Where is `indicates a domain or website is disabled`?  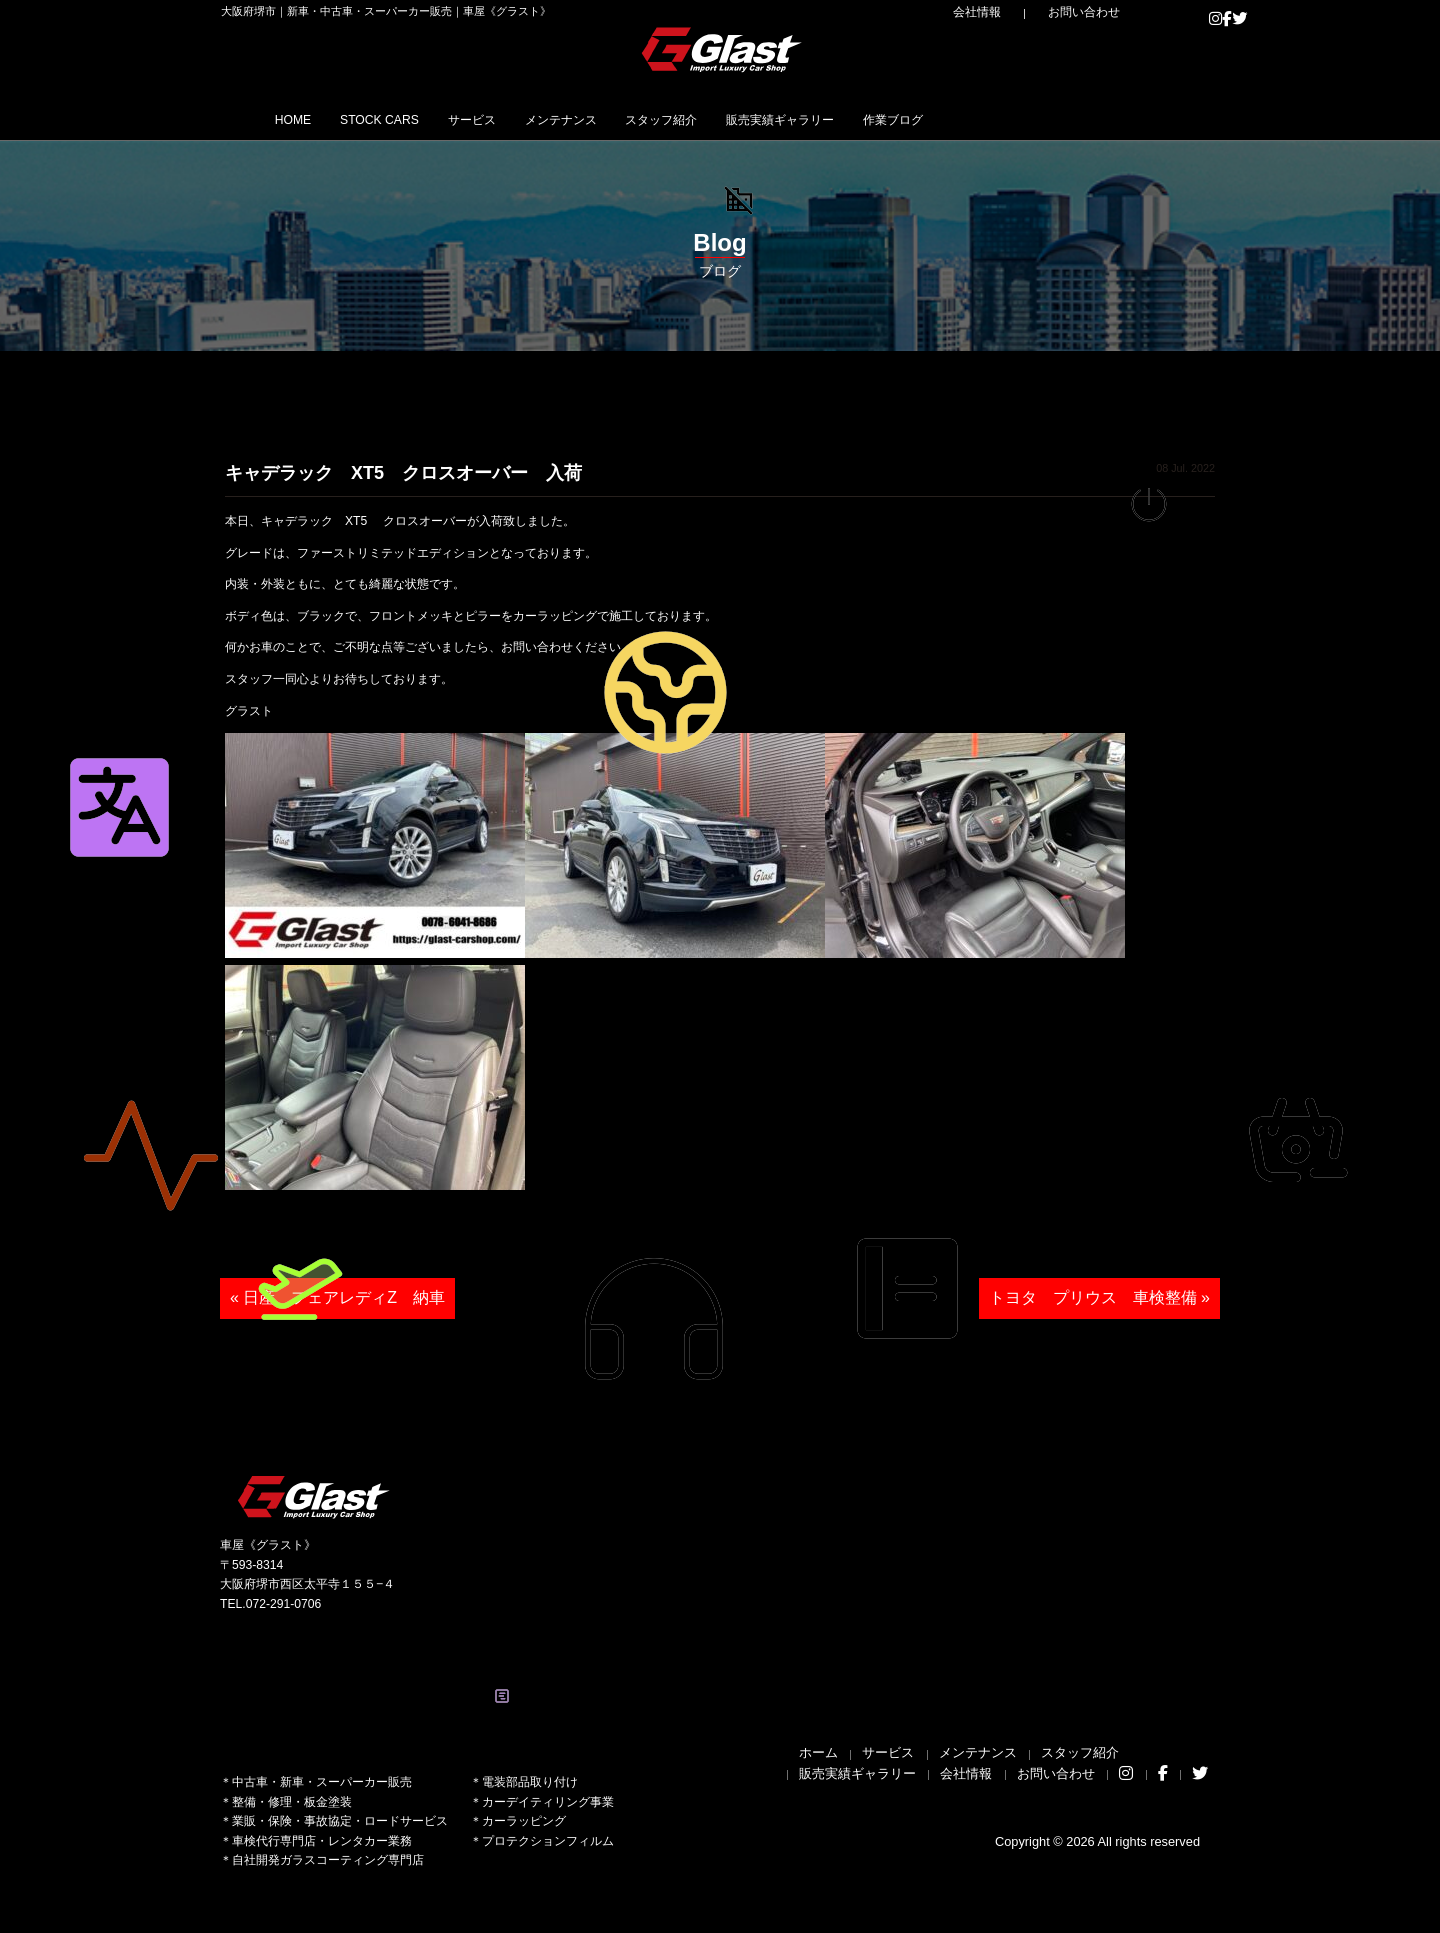
indicates a domain or website is disabled is located at coordinates (739, 199).